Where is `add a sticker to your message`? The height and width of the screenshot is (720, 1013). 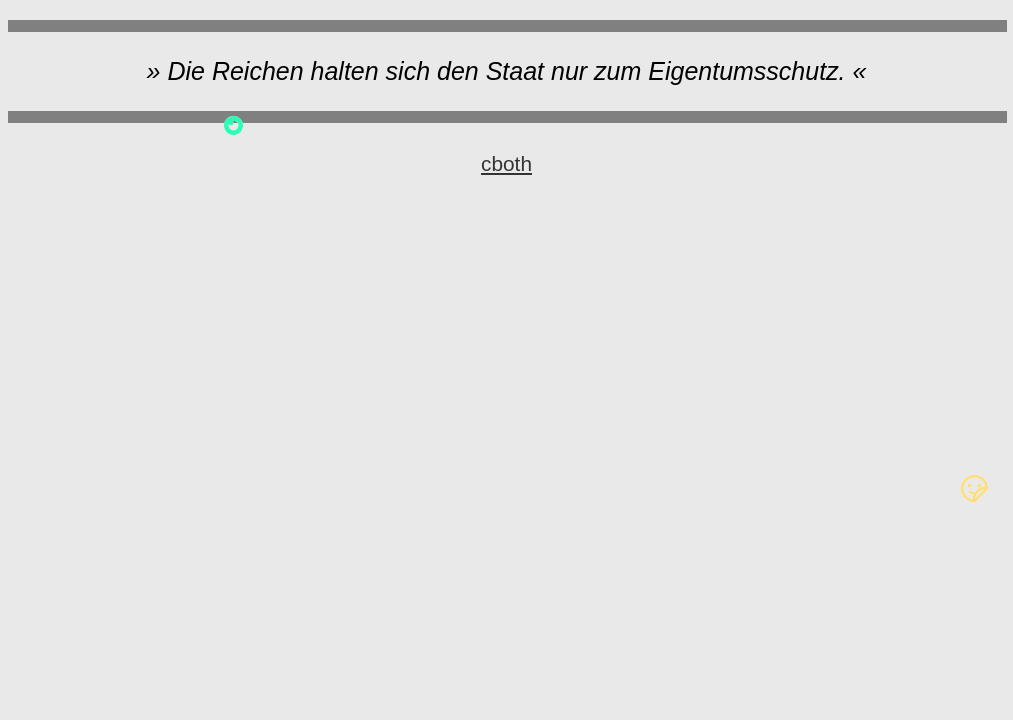 add a sticker to your message is located at coordinates (974, 488).